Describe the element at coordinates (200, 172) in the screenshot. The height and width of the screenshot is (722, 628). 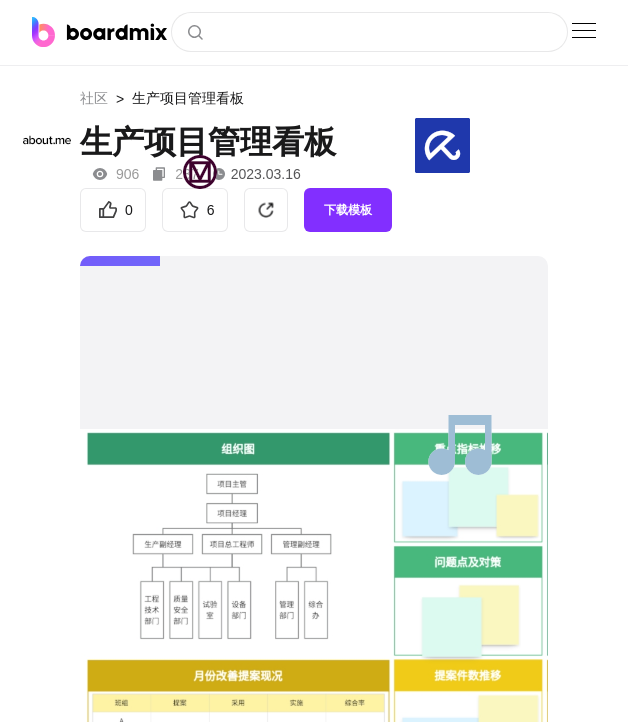
I see `material design brand logo` at that location.